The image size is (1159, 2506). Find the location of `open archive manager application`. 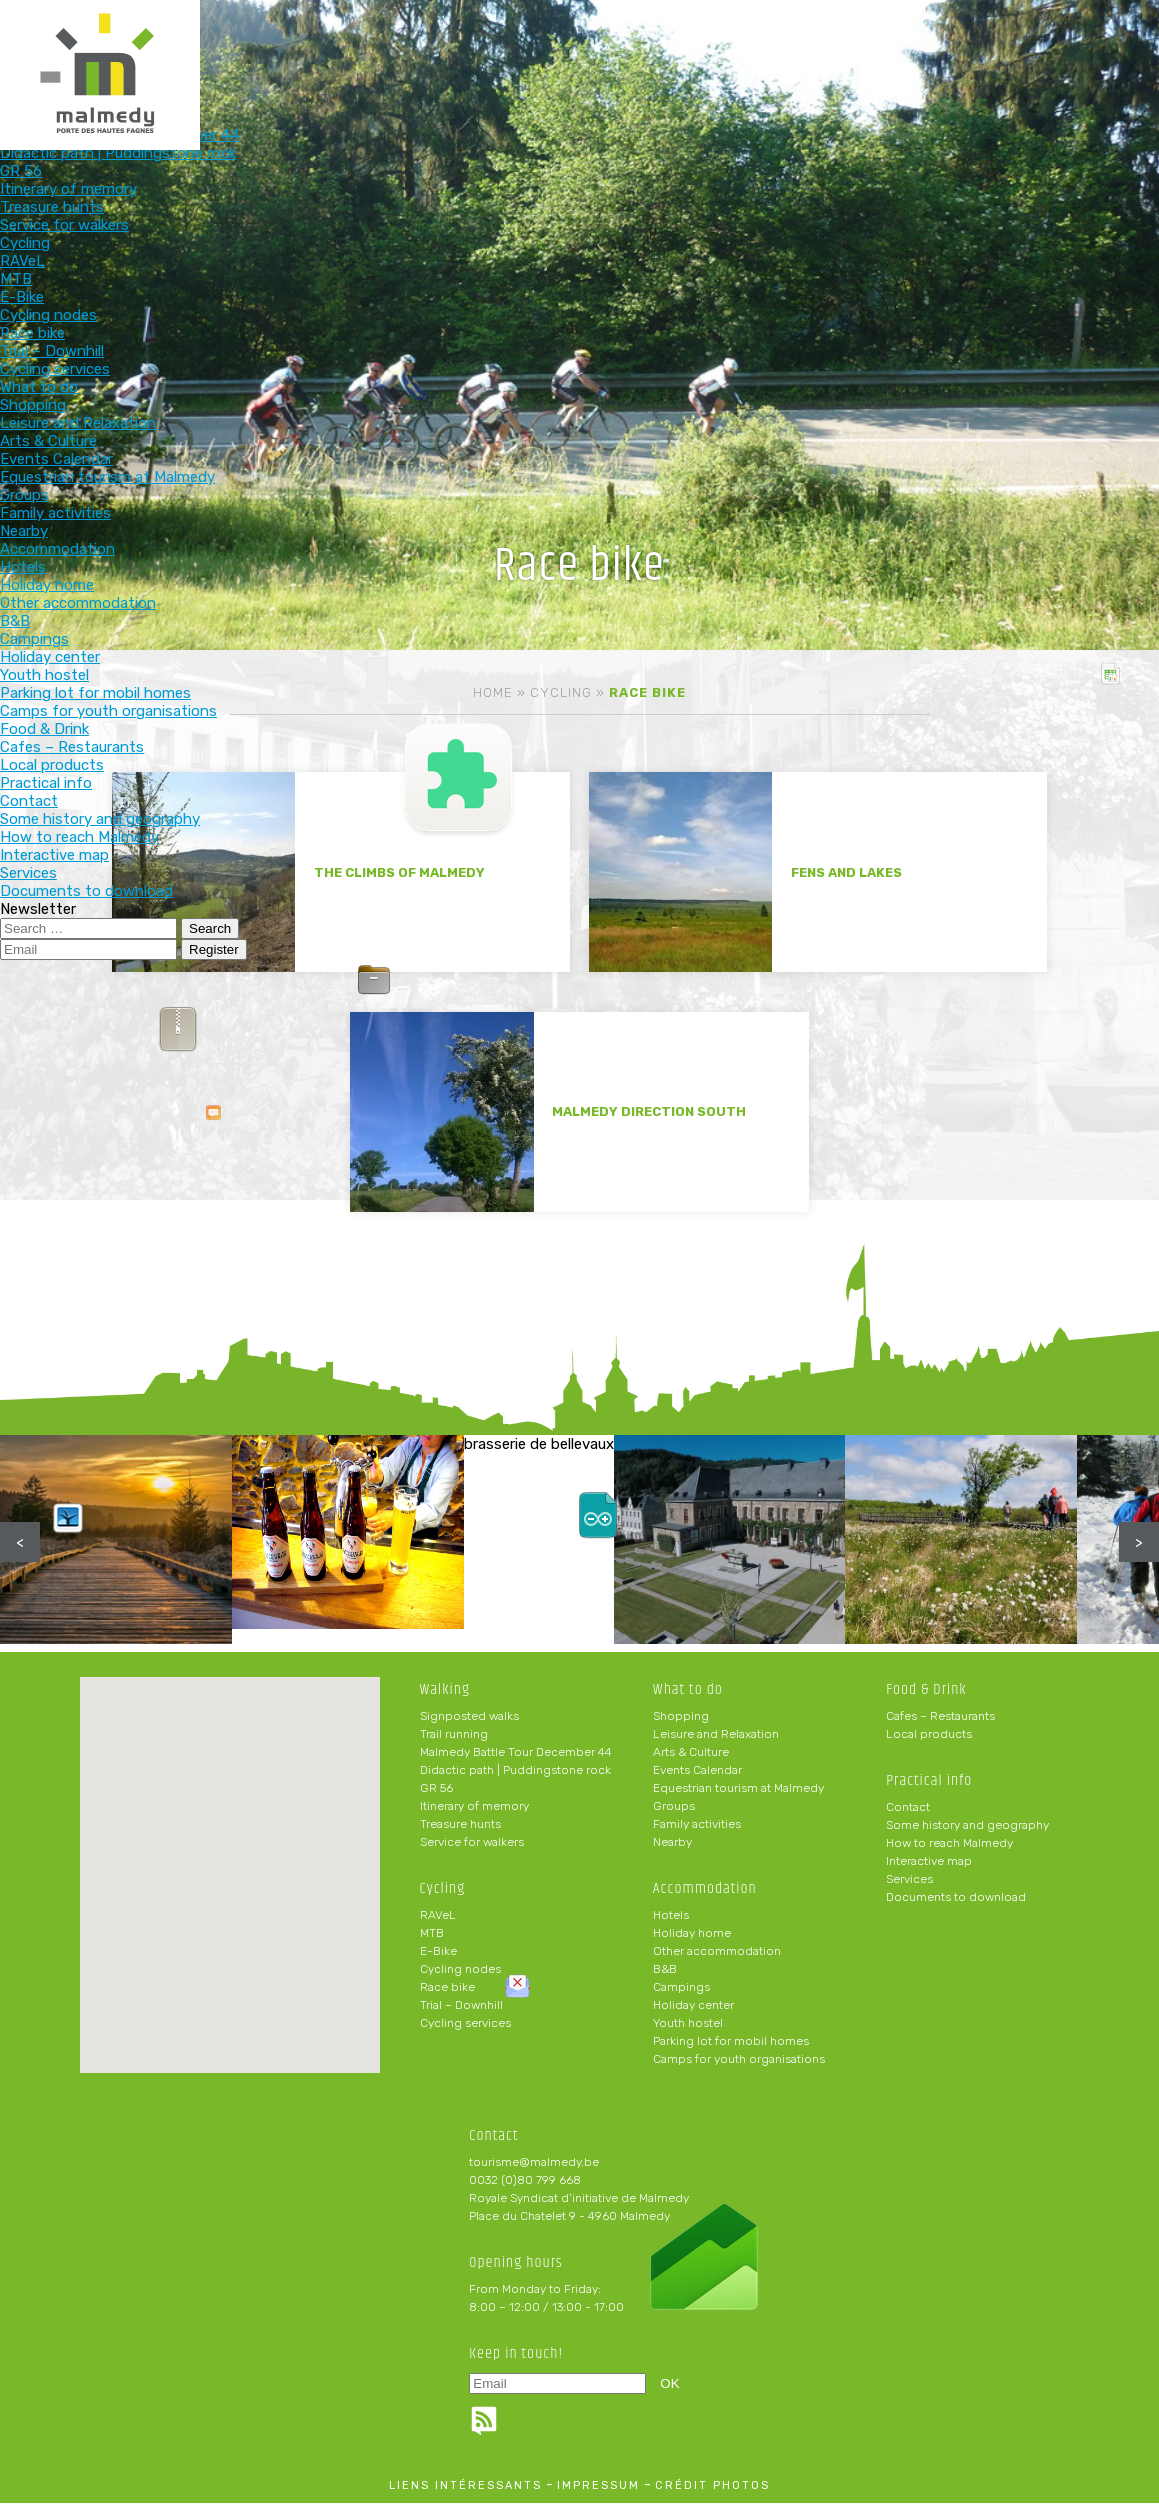

open archive manager application is located at coordinates (178, 1029).